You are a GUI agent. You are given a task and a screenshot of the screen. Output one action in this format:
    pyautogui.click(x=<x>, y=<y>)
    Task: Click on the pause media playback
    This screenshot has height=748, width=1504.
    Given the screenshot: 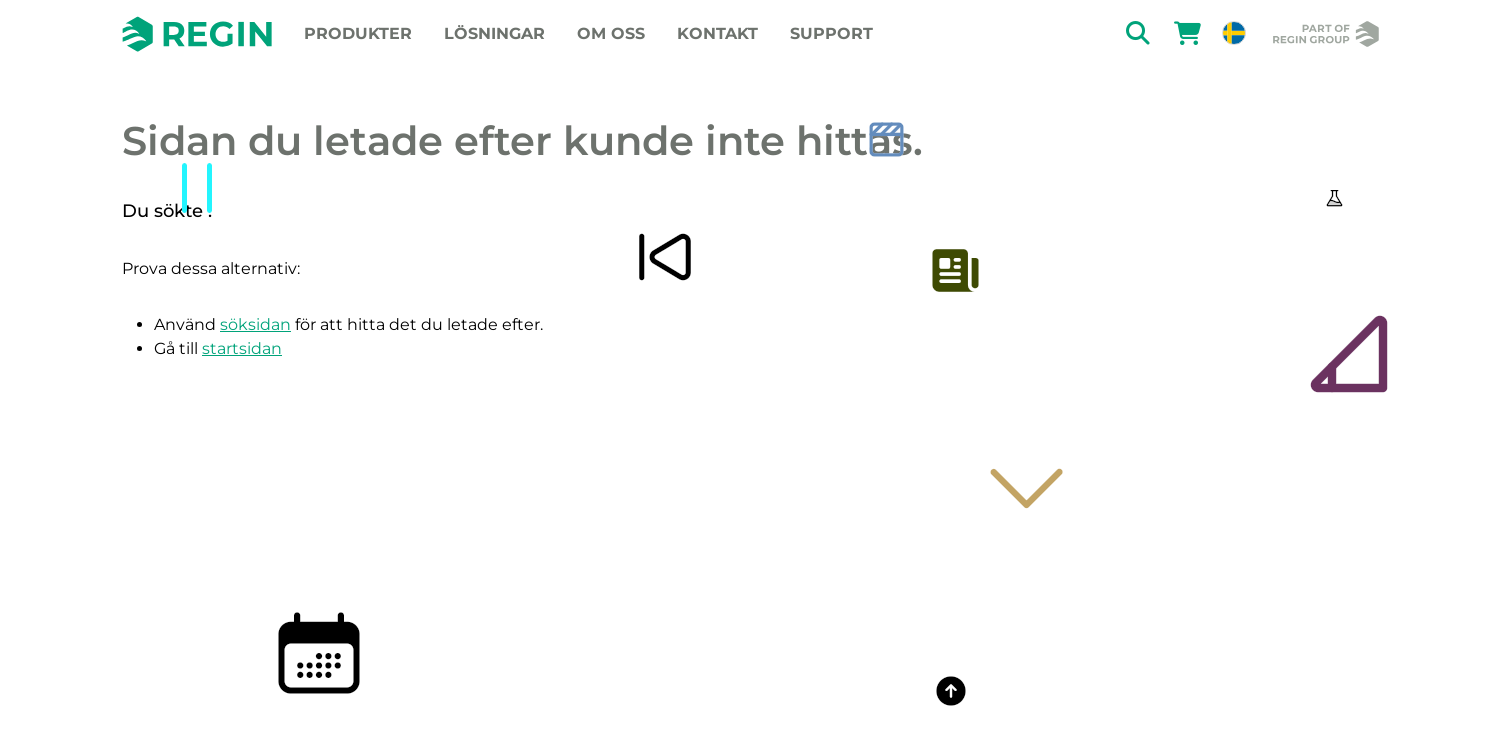 What is the action you would take?
    pyautogui.click(x=197, y=188)
    